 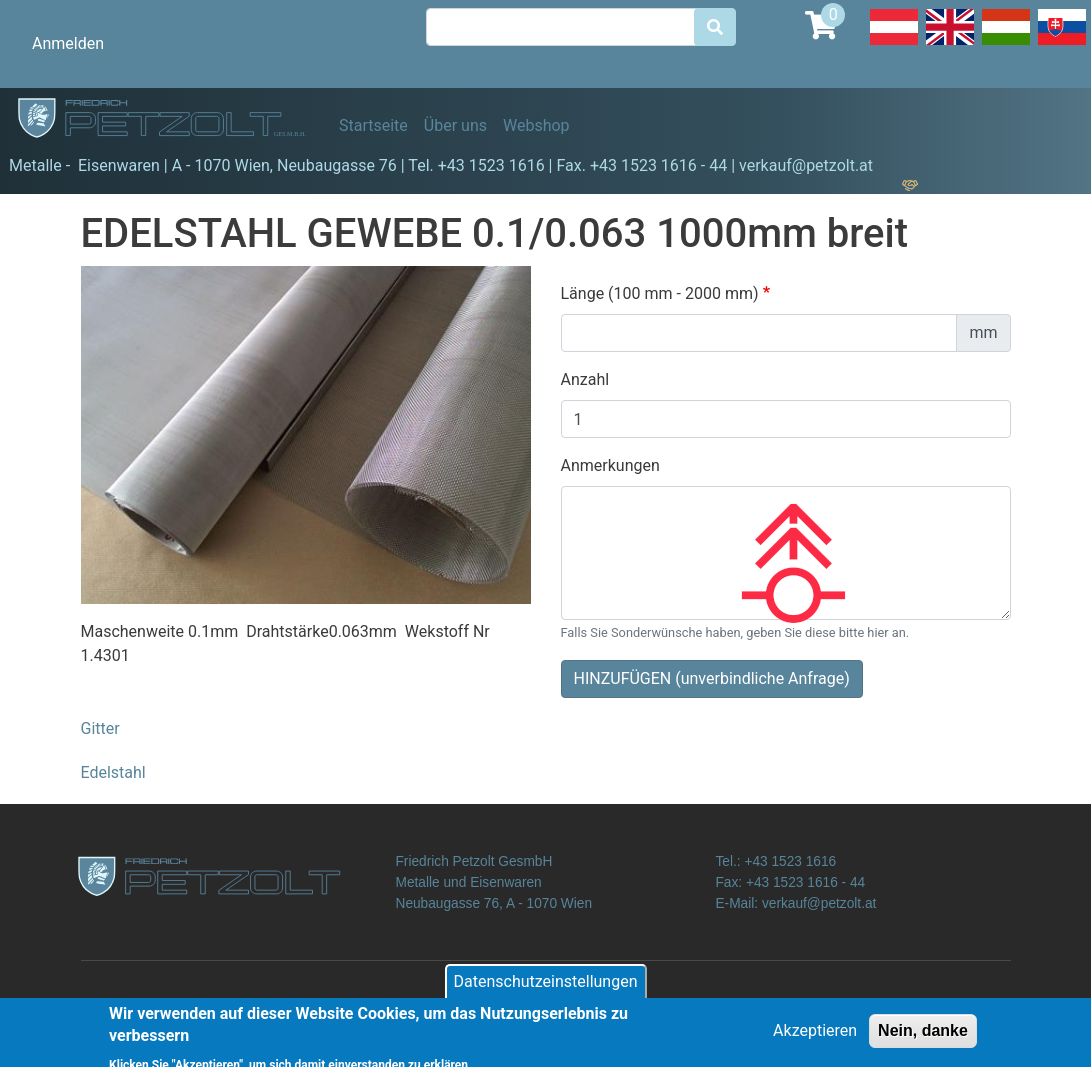 What do you see at coordinates (910, 185) in the screenshot?
I see `initiate a partnership or collaboration` at bounding box center [910, 185].